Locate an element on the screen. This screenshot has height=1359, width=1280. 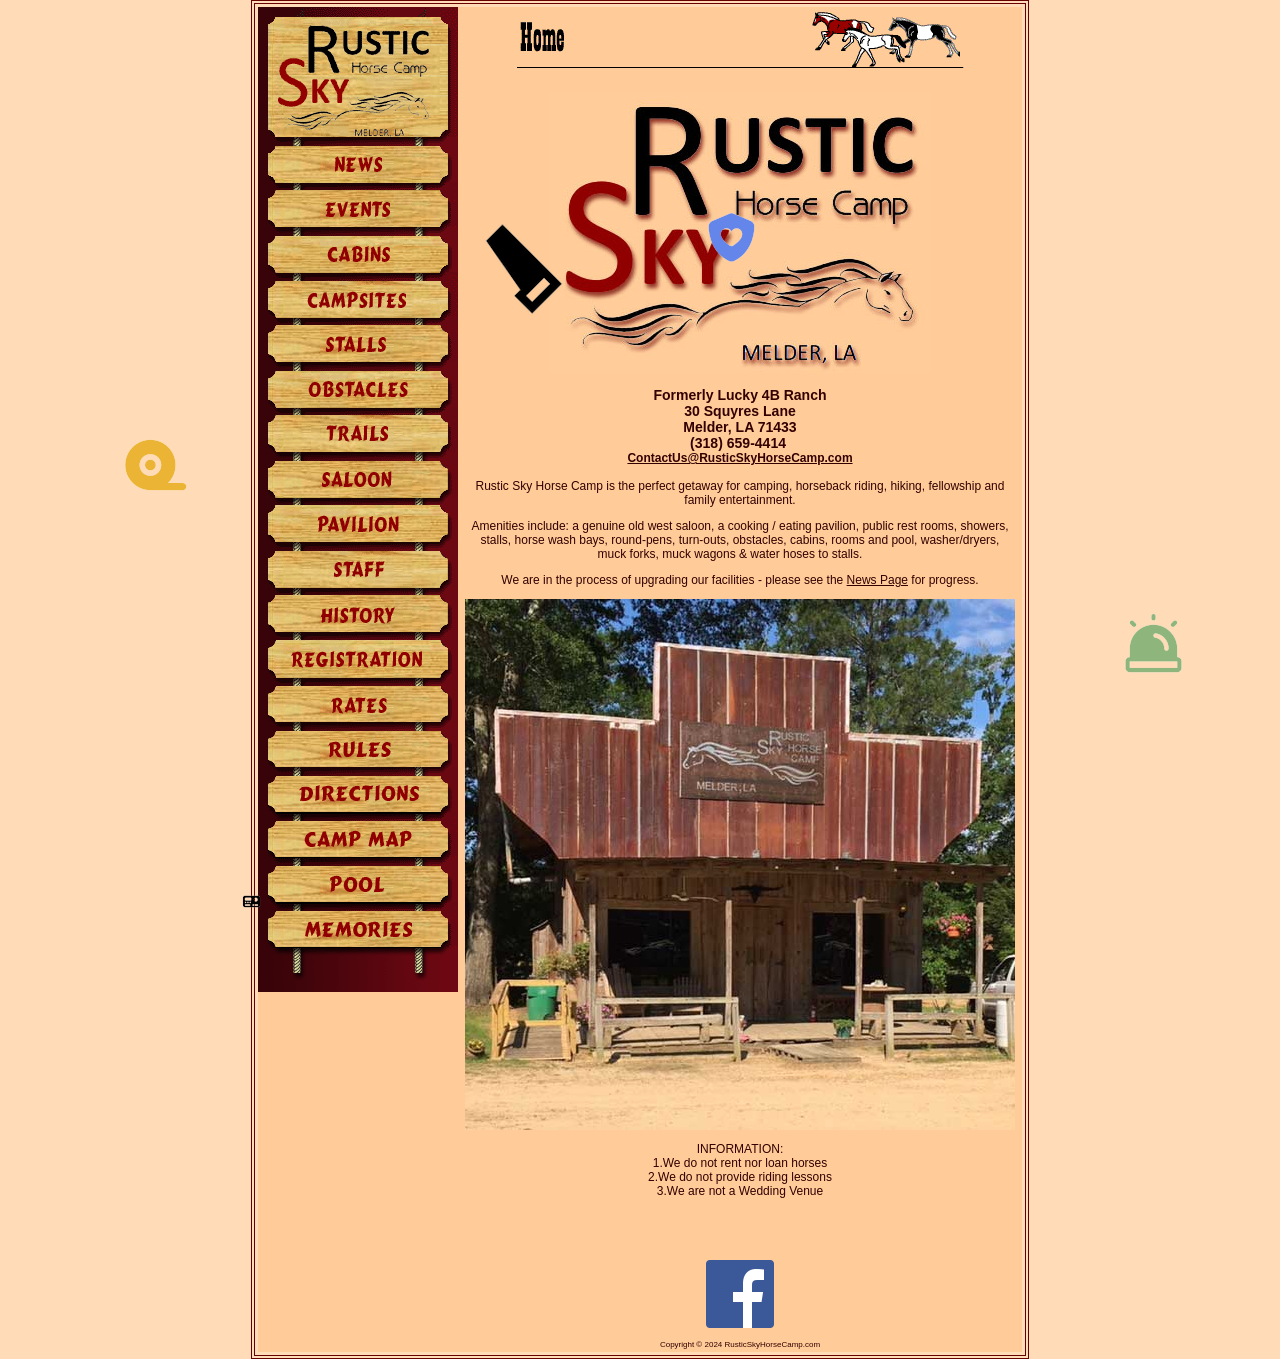
view digital tachograph or driving recorder data is located at coordinates (251, 901).